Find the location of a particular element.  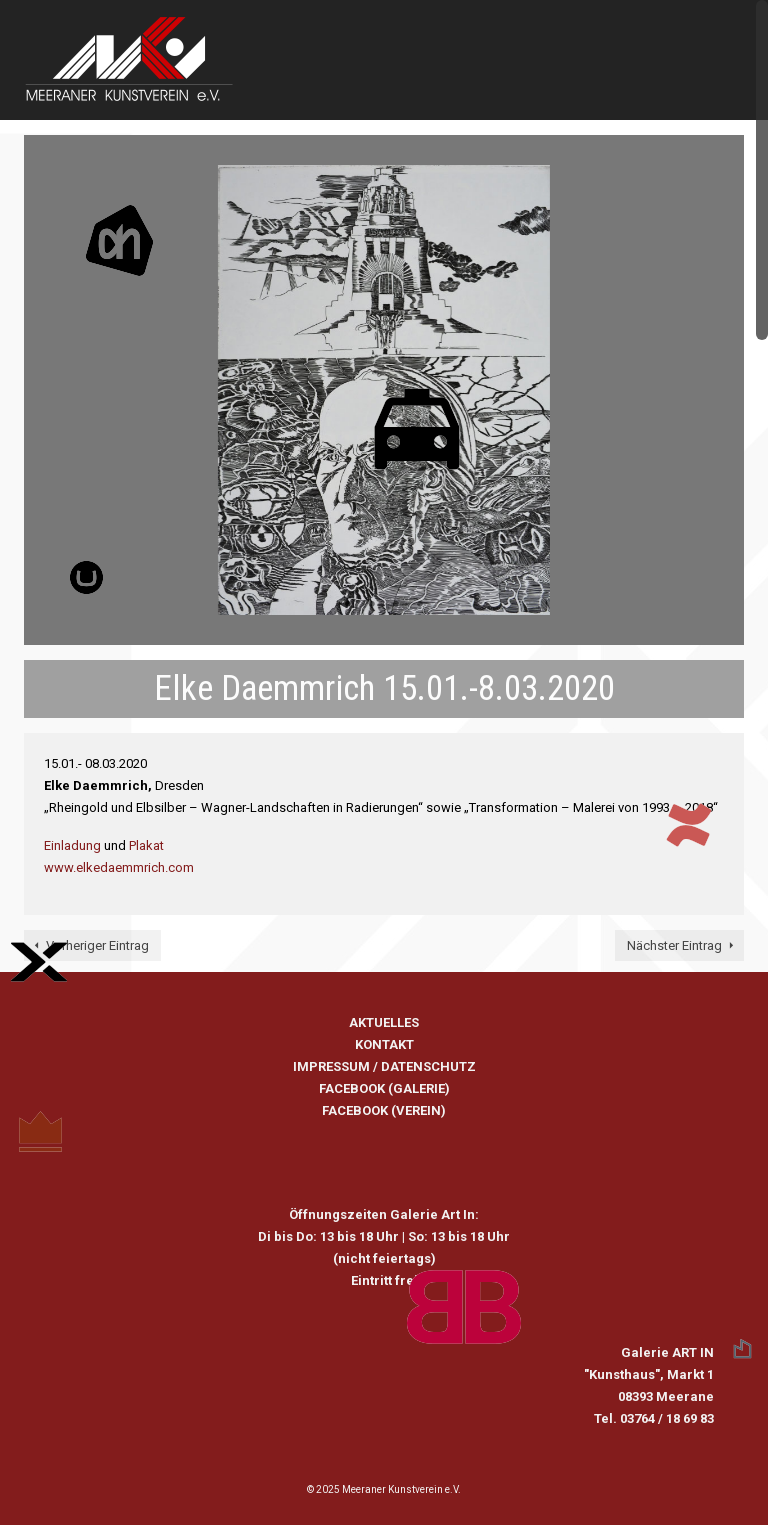

NodeBB forum software logo is located at coordinates (464, 1307).